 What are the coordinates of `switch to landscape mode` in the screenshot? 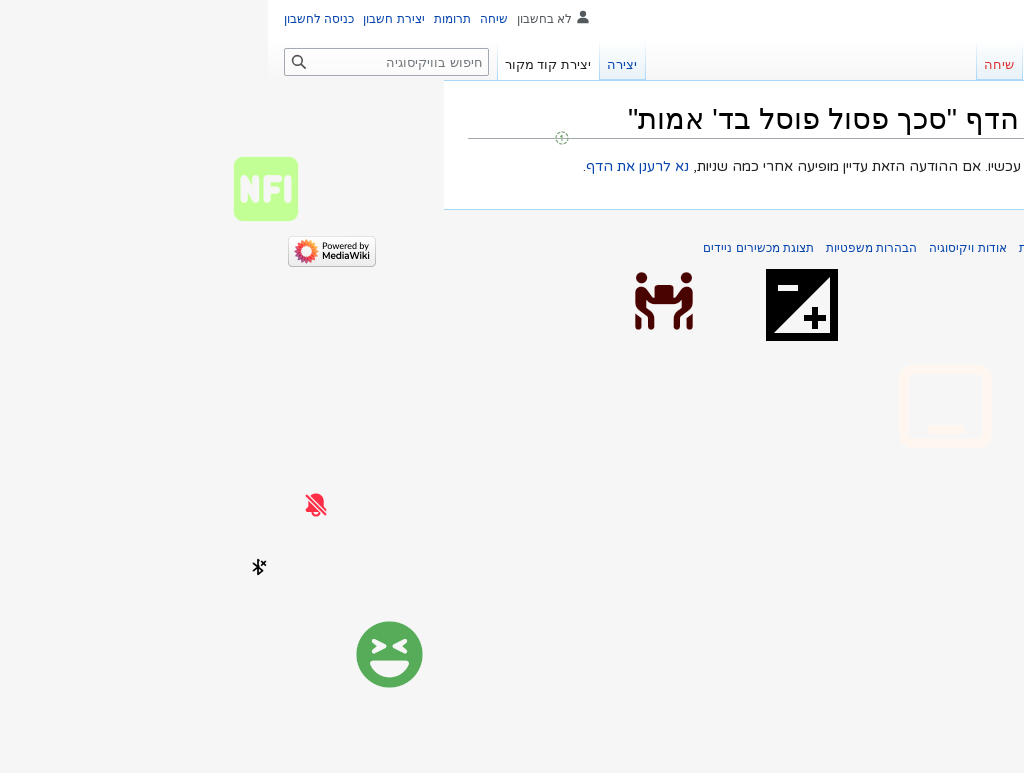 It's located at (945, 406).